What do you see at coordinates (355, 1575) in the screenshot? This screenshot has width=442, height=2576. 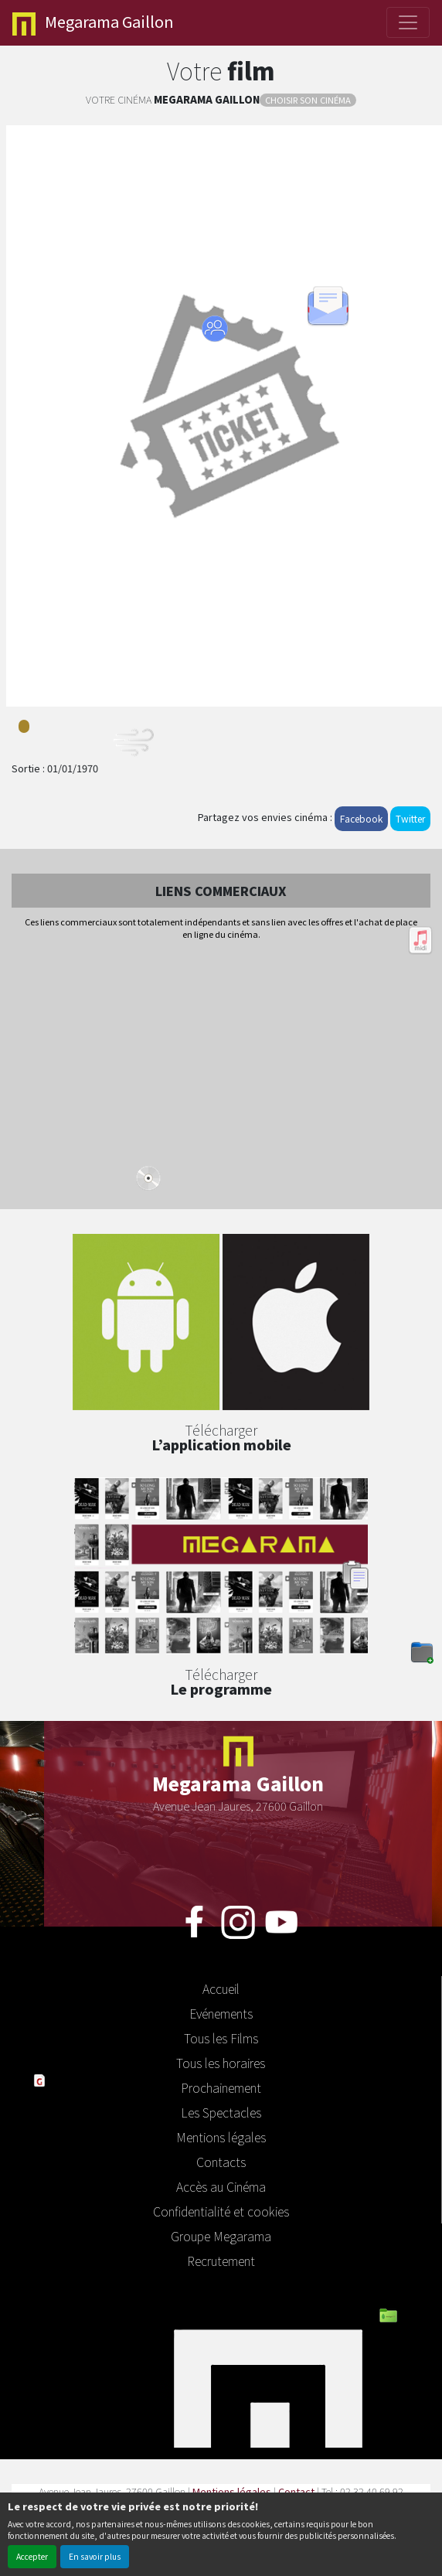 I see `paste content from clipboard` at bounding box center [355, 1575].